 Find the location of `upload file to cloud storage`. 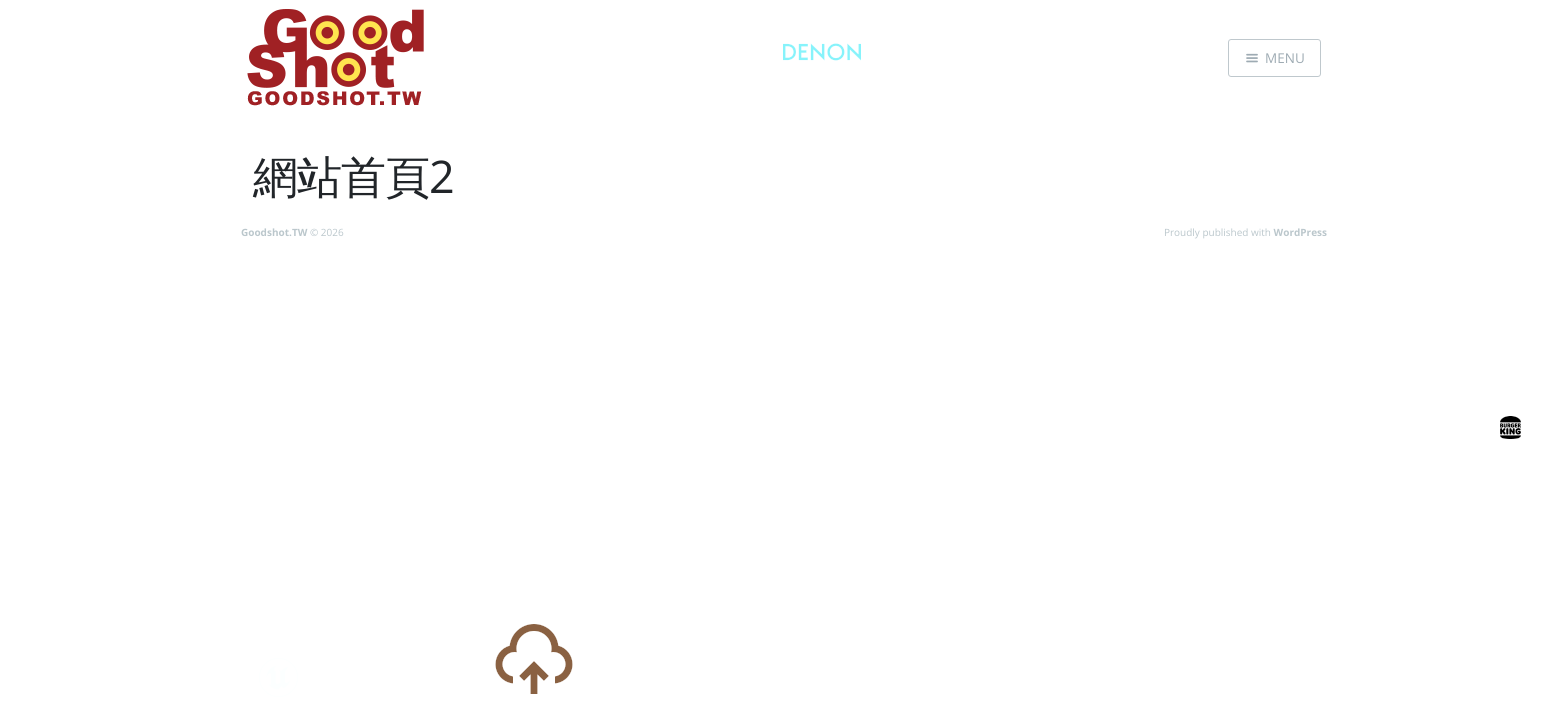

upload file to cloud storage is located at coordinates (534, 659).